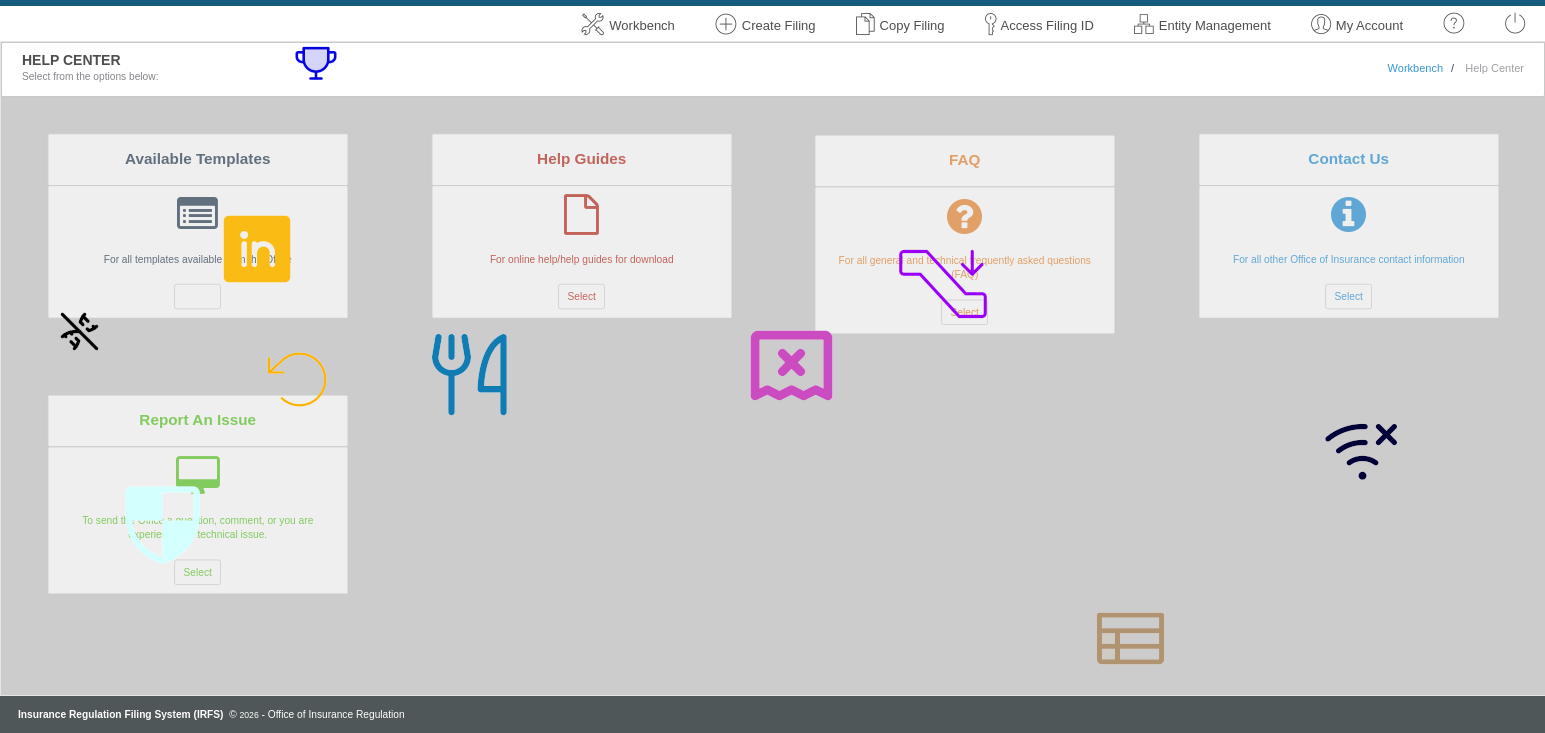  What do you see at coordinates (1362, 450) in the screenshot?
I see `indicates no wifi connection available` at bounding box center [1362, 450].